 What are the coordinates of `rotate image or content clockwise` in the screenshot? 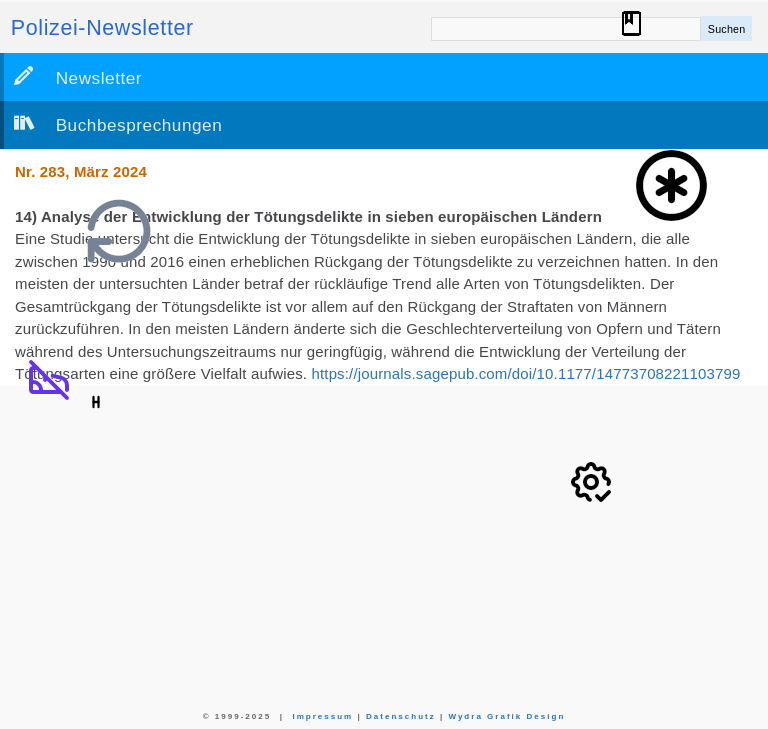 It's located at (119, 231).